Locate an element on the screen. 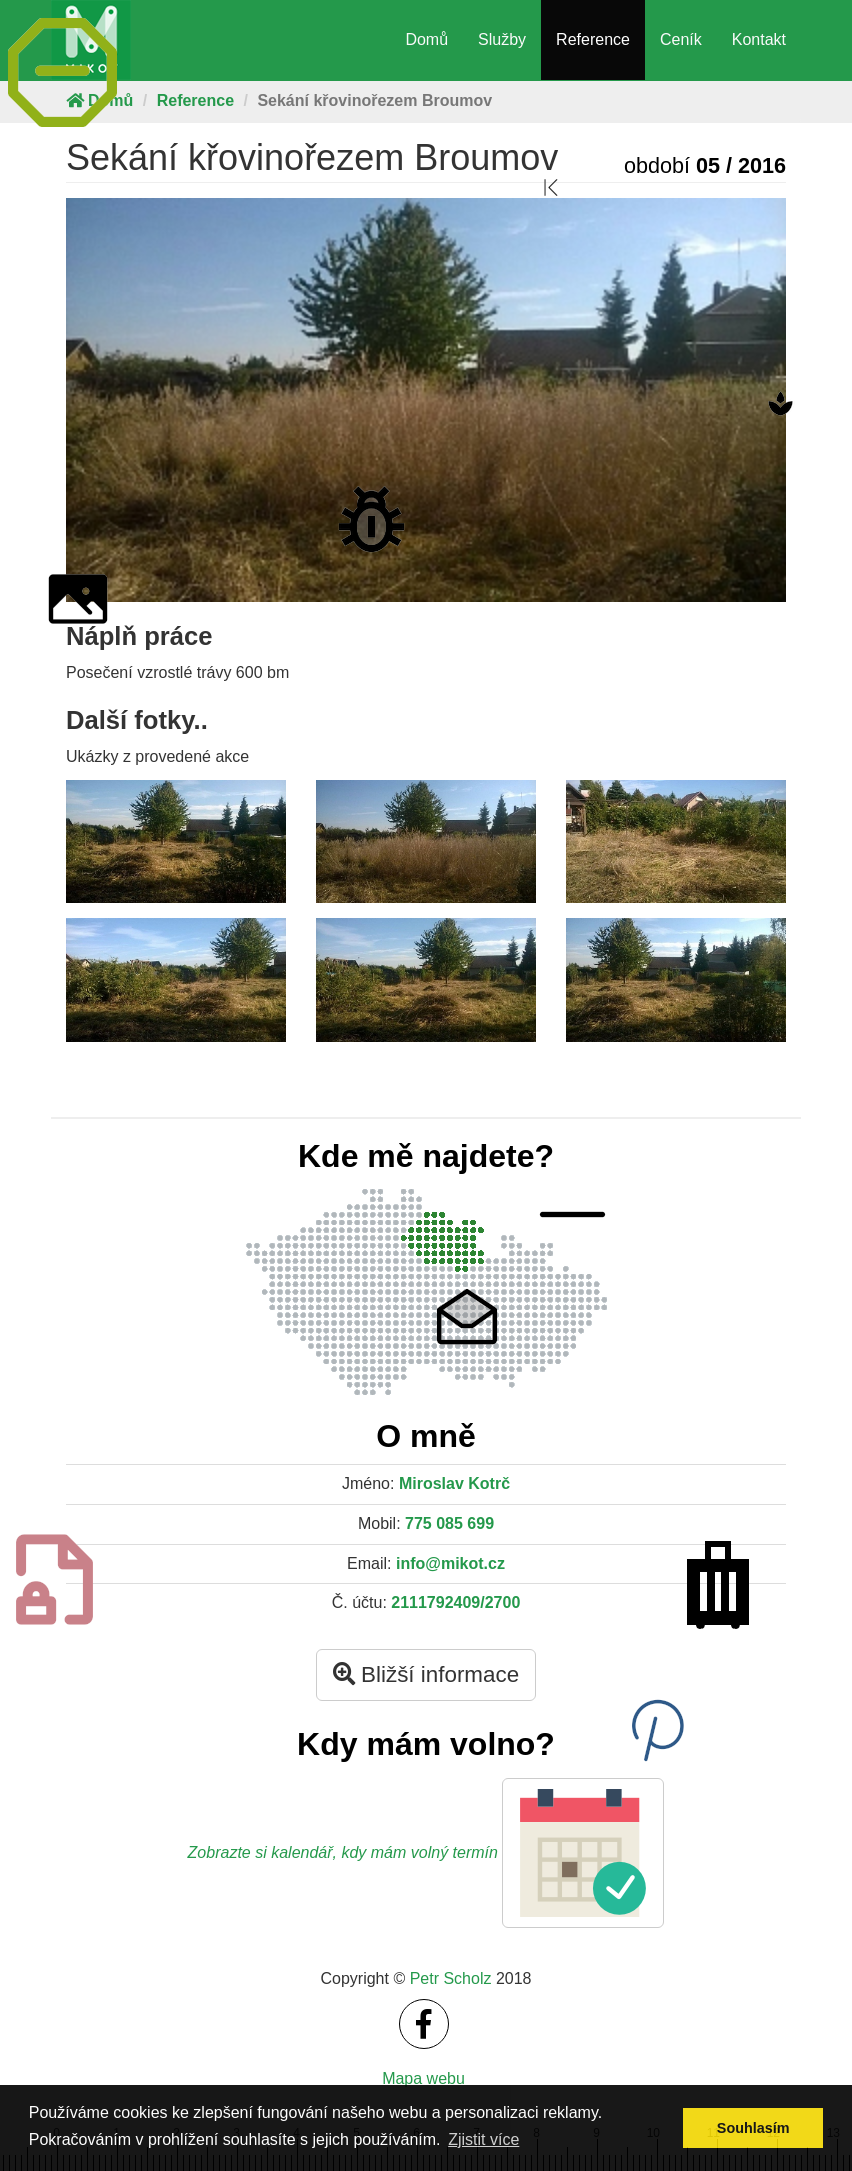 The height and width of the screenshot is (2171, 852). decrease quantity or value is located at coordinates (572, 1214).